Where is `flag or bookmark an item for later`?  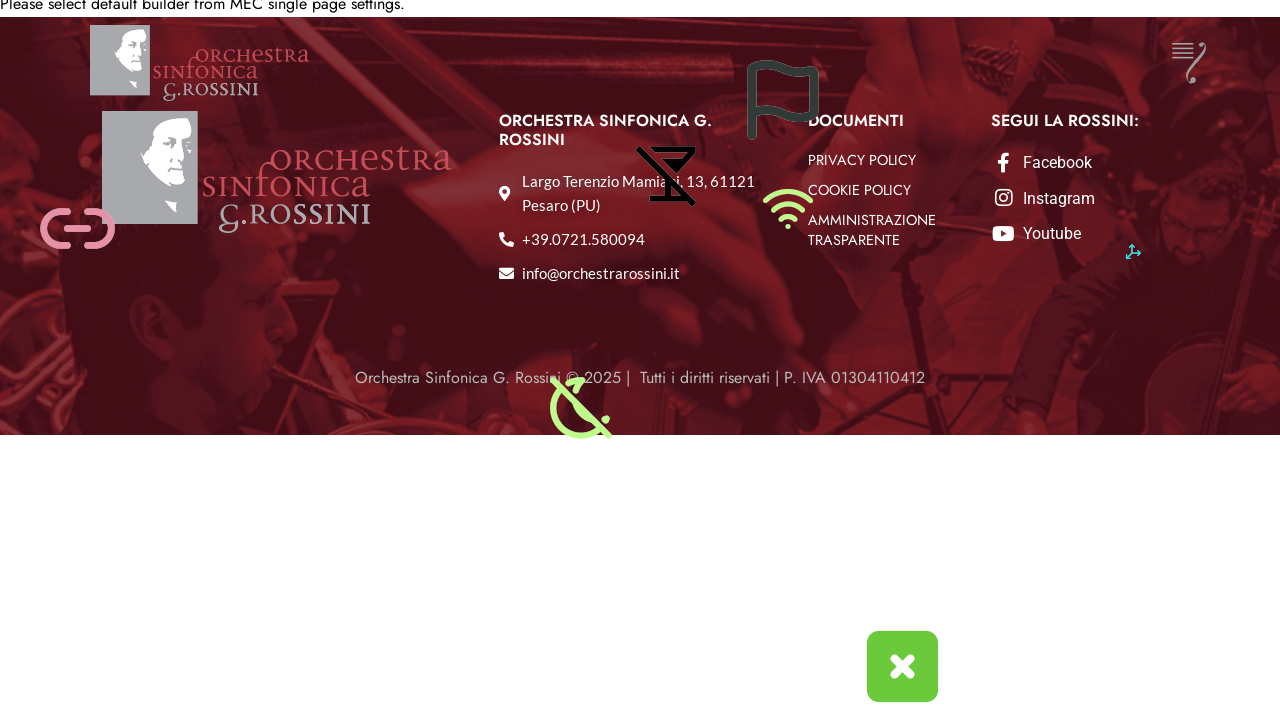 flag or bookmark an item for later is located at coordinates (783, 100).